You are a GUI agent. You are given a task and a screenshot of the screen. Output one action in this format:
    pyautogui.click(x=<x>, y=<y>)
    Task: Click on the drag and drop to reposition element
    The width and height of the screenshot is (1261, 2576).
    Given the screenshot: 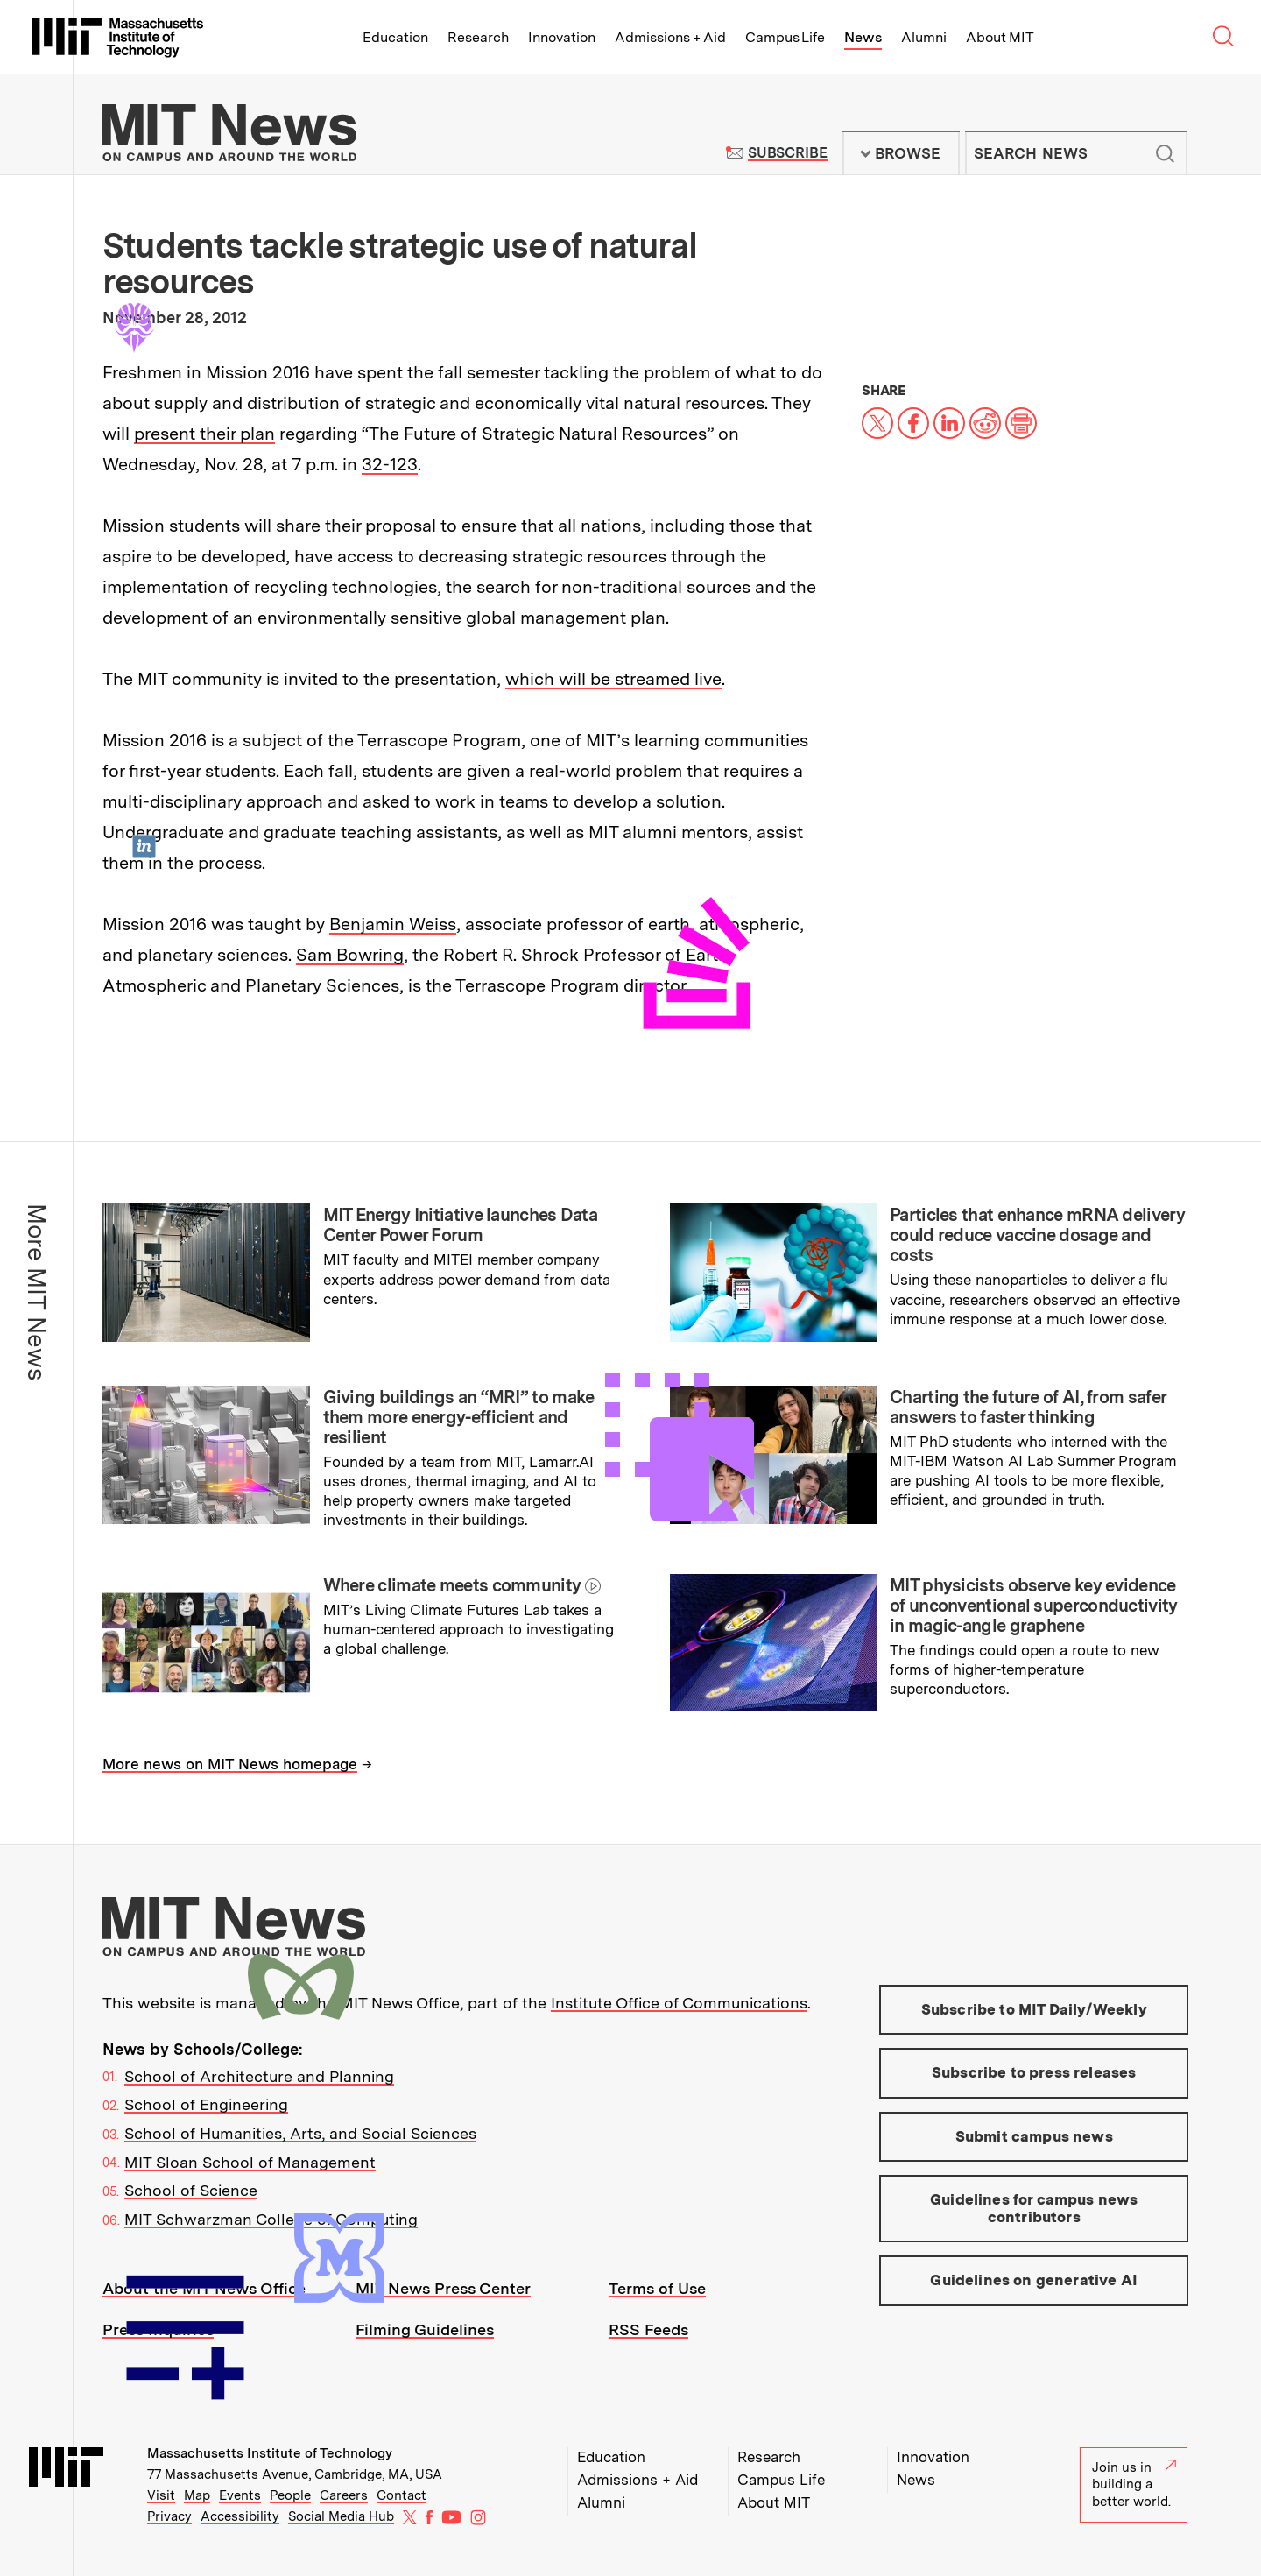 What is the action you would take?
    pyautogui.click(x=680, y=1447)
    